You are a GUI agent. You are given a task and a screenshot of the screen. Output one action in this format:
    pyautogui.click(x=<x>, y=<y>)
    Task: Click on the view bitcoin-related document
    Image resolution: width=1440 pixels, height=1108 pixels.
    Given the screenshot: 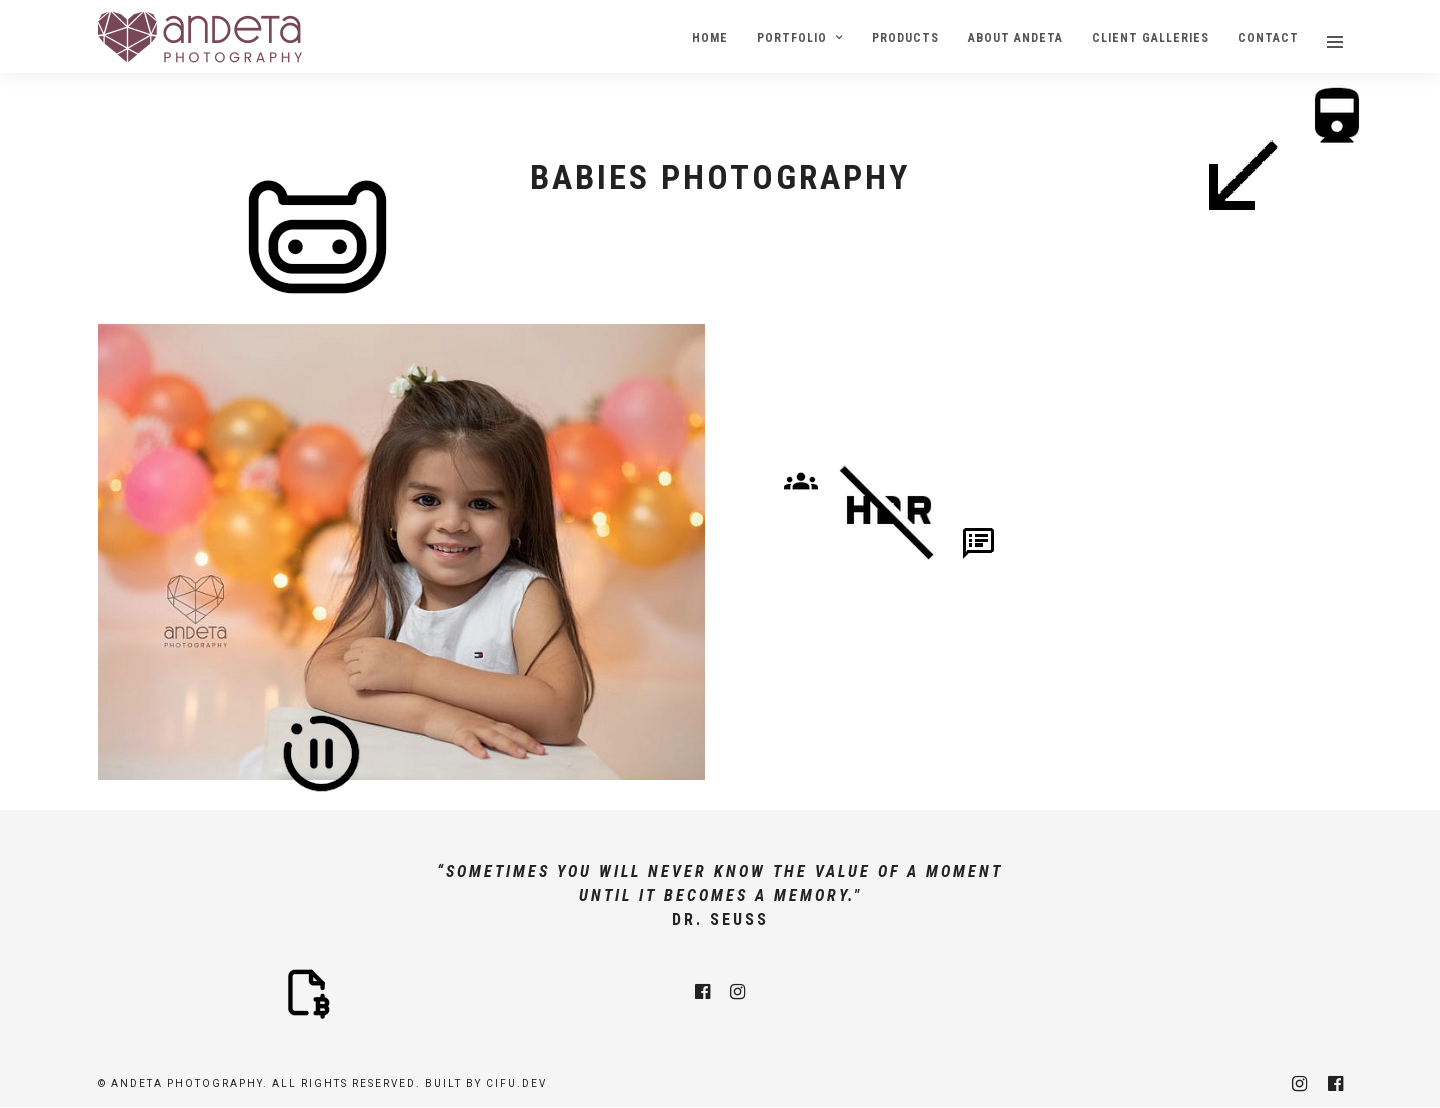 What is the action you would take?
    pyautogui.click(x=306, y=992)
    